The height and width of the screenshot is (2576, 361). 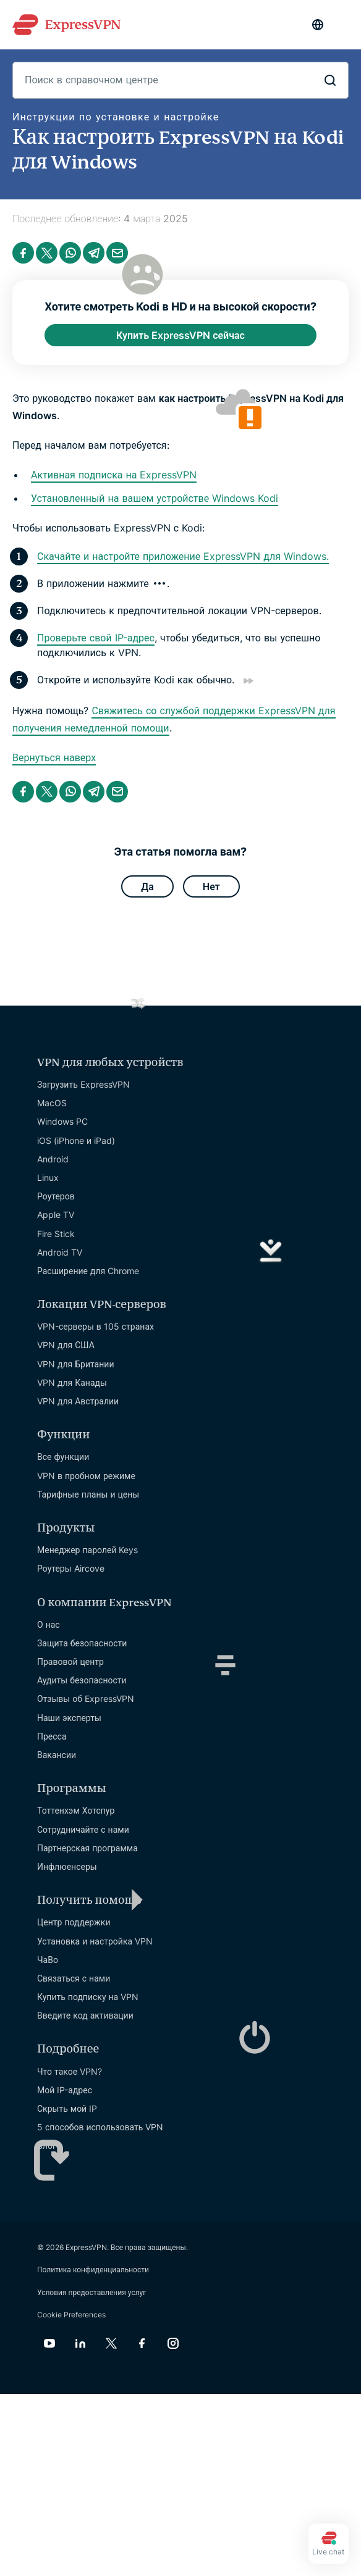 I want to click on shut down or power off the device, so click(x=255, y=2038).